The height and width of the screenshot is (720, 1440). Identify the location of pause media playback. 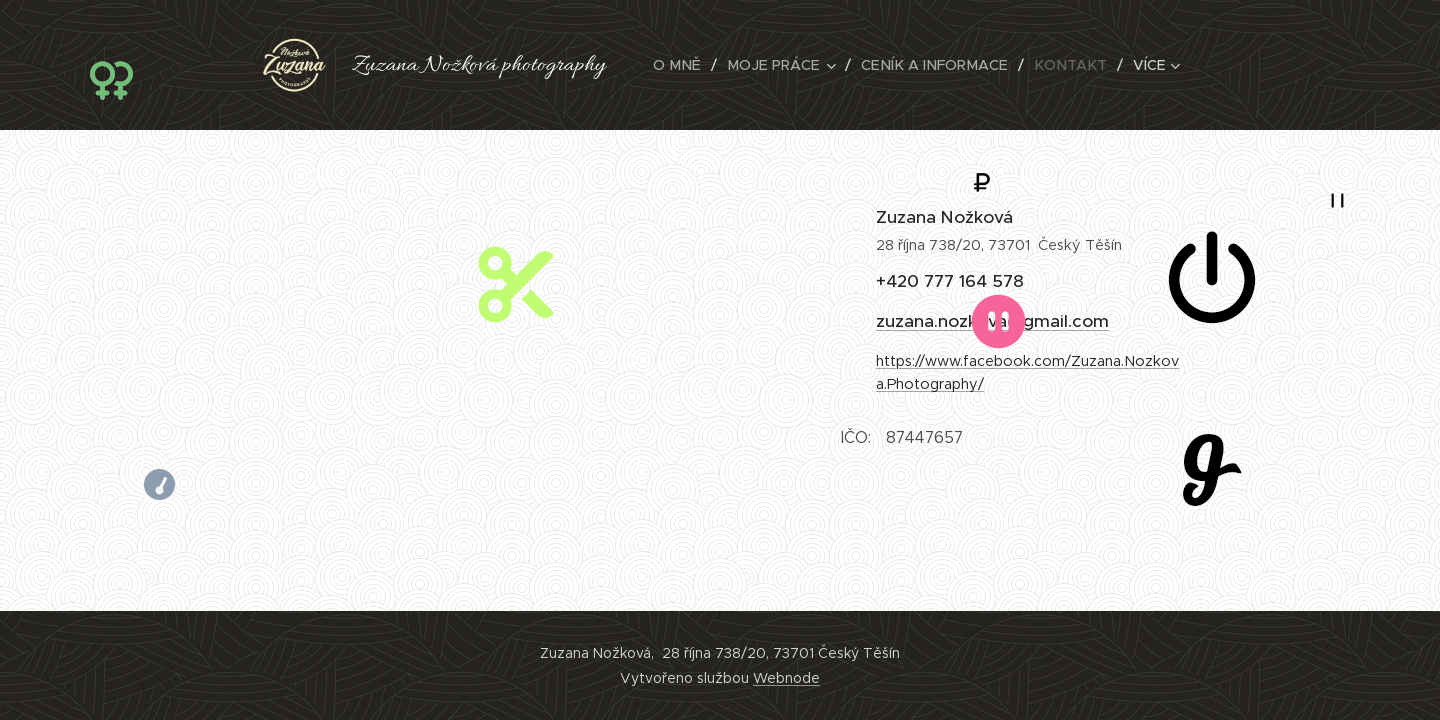
(1337, 200).